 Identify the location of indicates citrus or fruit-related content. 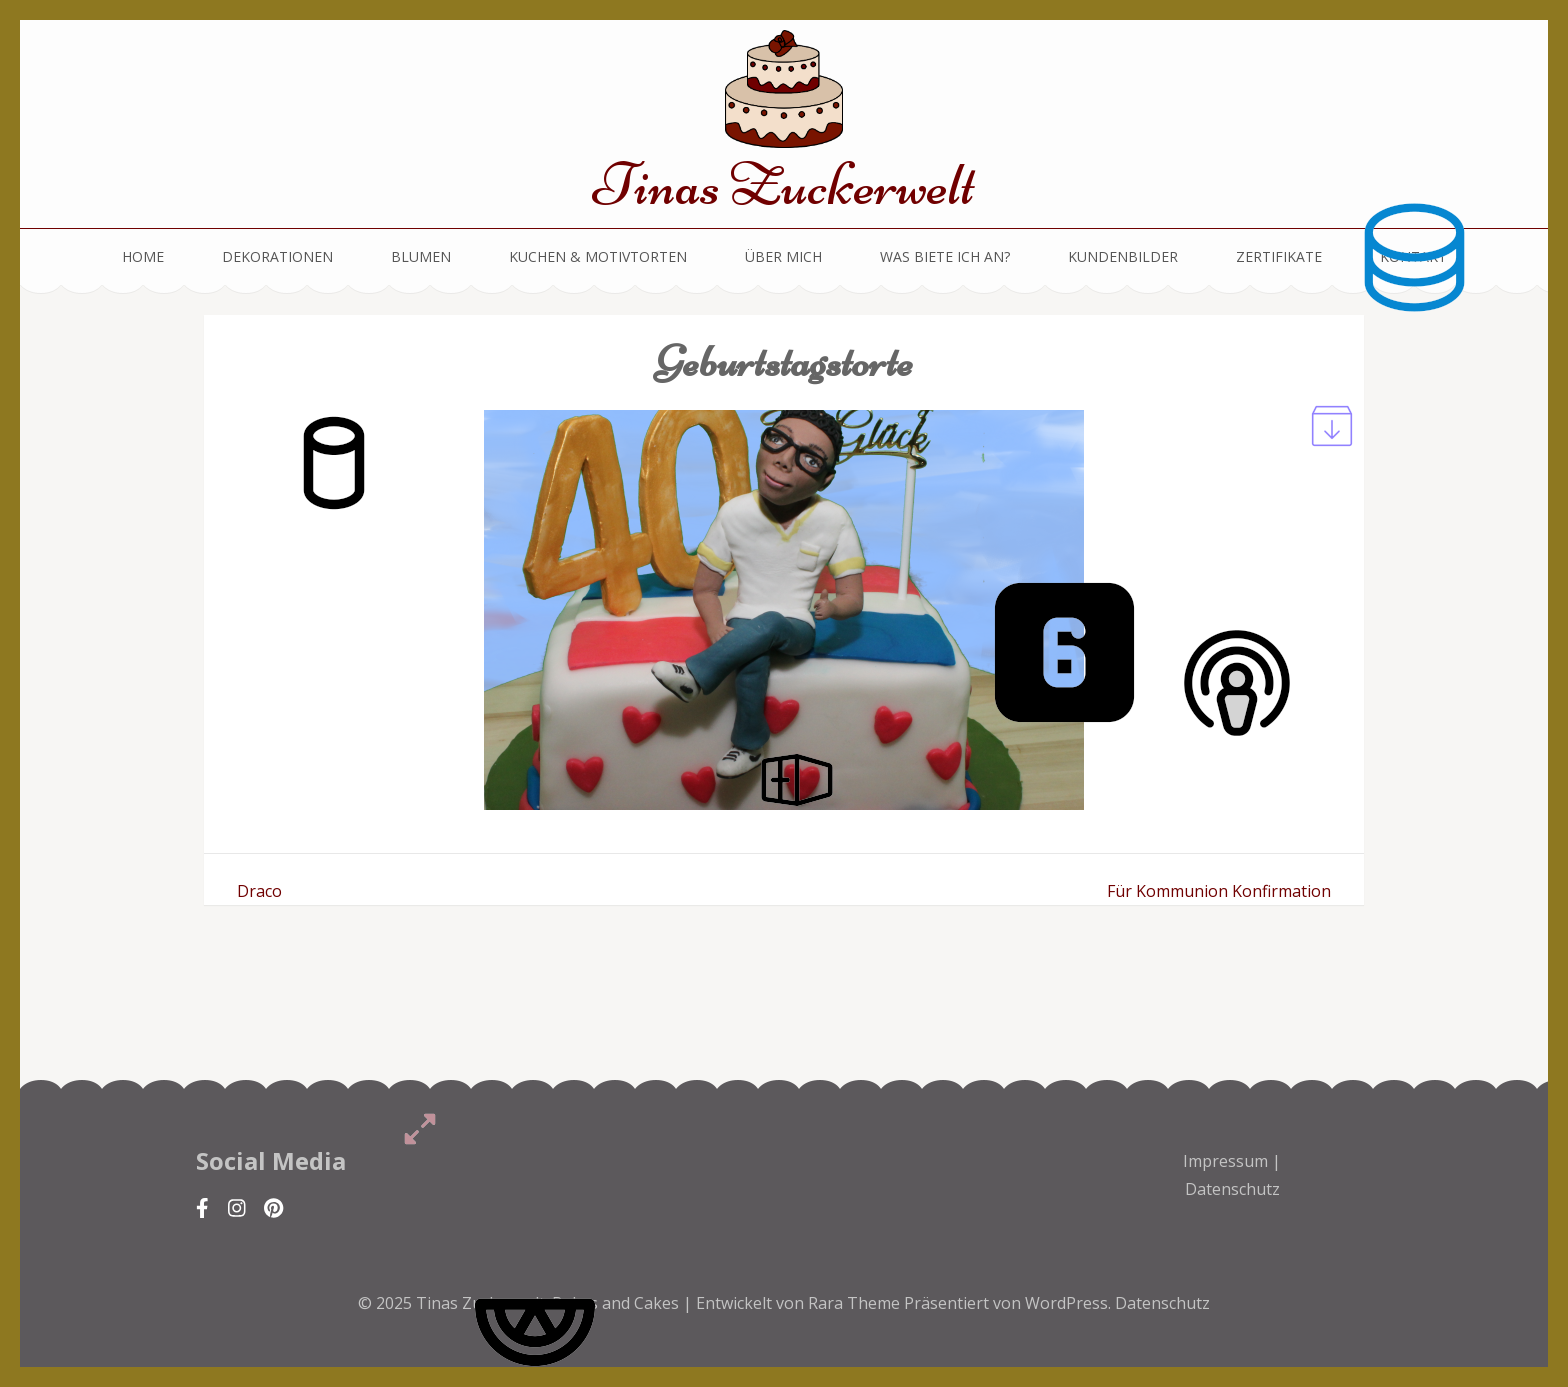
(535, 1323).